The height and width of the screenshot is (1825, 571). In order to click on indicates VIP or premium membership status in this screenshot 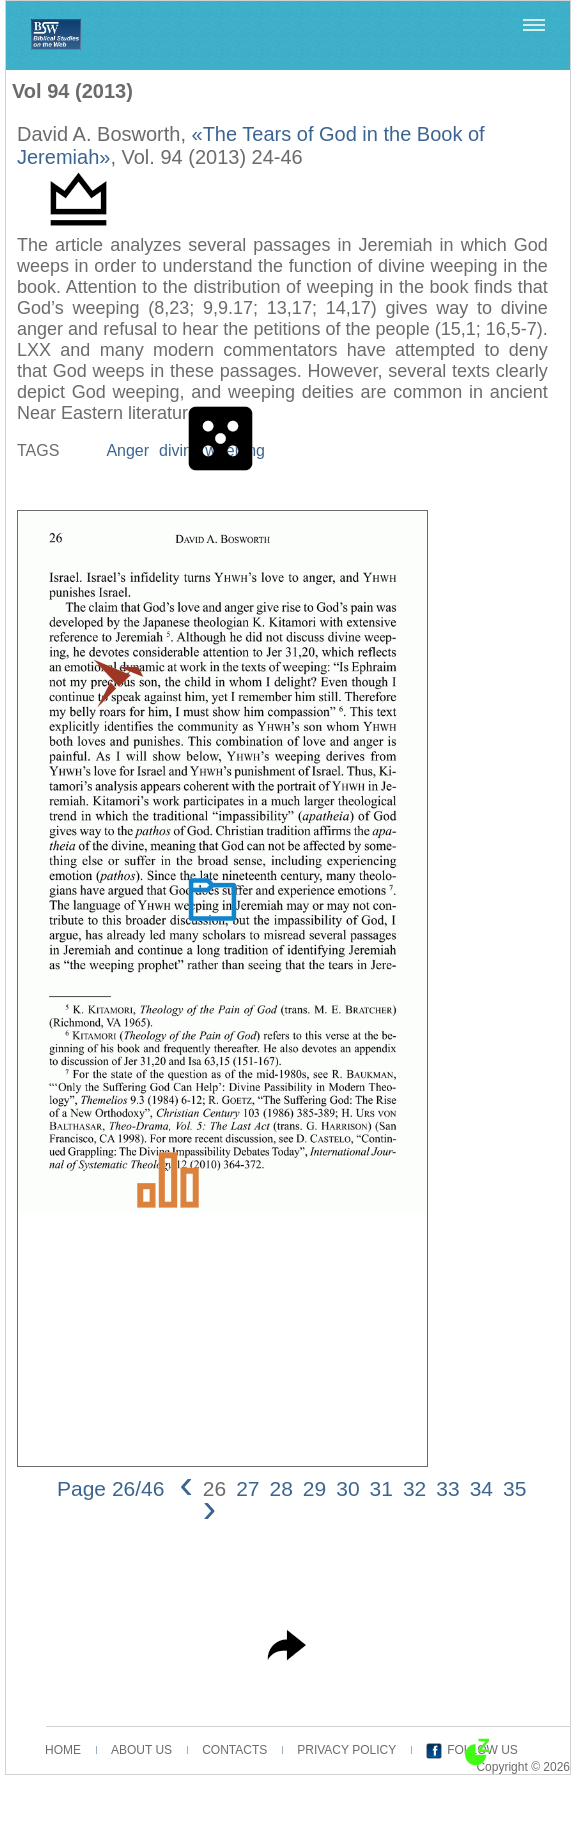, I will do `click(78, 200)`.